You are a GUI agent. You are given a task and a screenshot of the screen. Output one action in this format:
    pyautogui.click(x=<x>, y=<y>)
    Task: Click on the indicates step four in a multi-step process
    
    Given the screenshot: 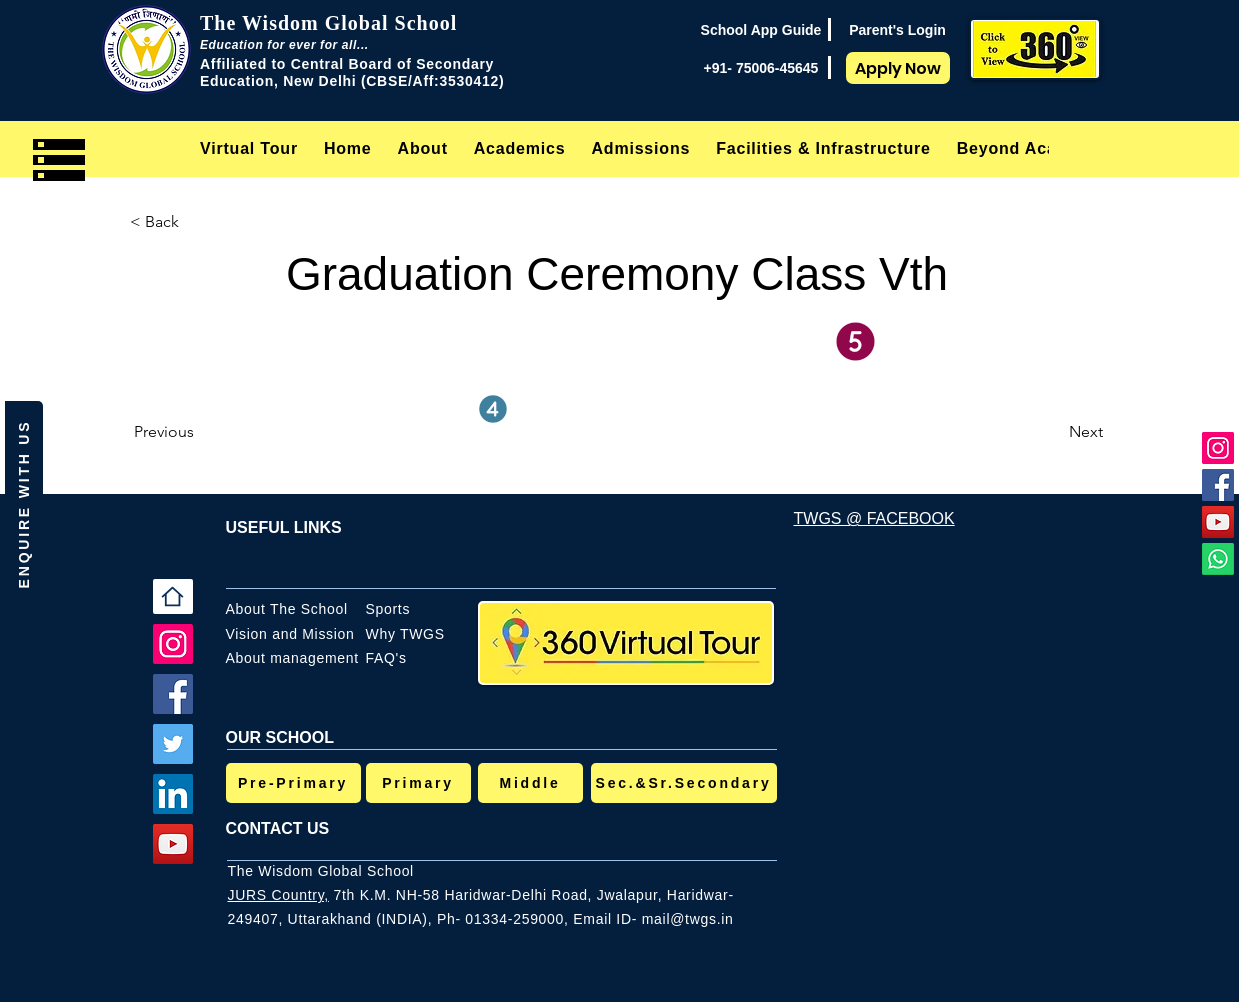 What is the action you would take?
    pyautogui.click(x=493, y=409)
    